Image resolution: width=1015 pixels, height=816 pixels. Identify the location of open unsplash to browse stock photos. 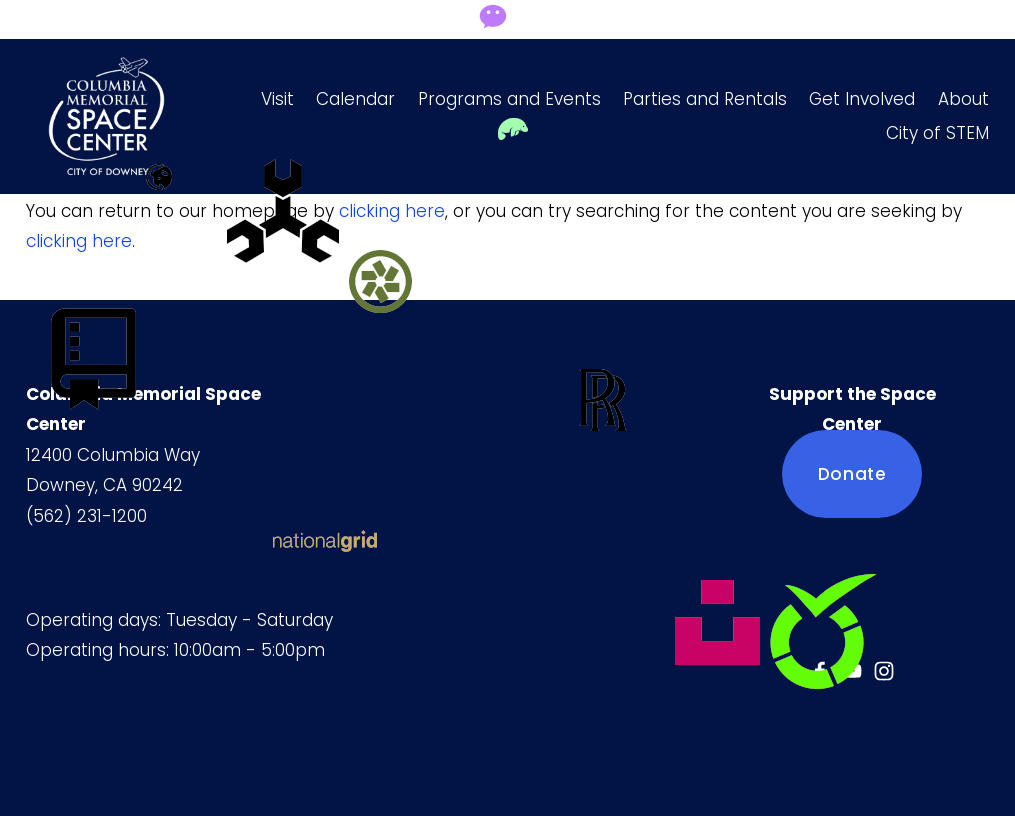
(717, 622).